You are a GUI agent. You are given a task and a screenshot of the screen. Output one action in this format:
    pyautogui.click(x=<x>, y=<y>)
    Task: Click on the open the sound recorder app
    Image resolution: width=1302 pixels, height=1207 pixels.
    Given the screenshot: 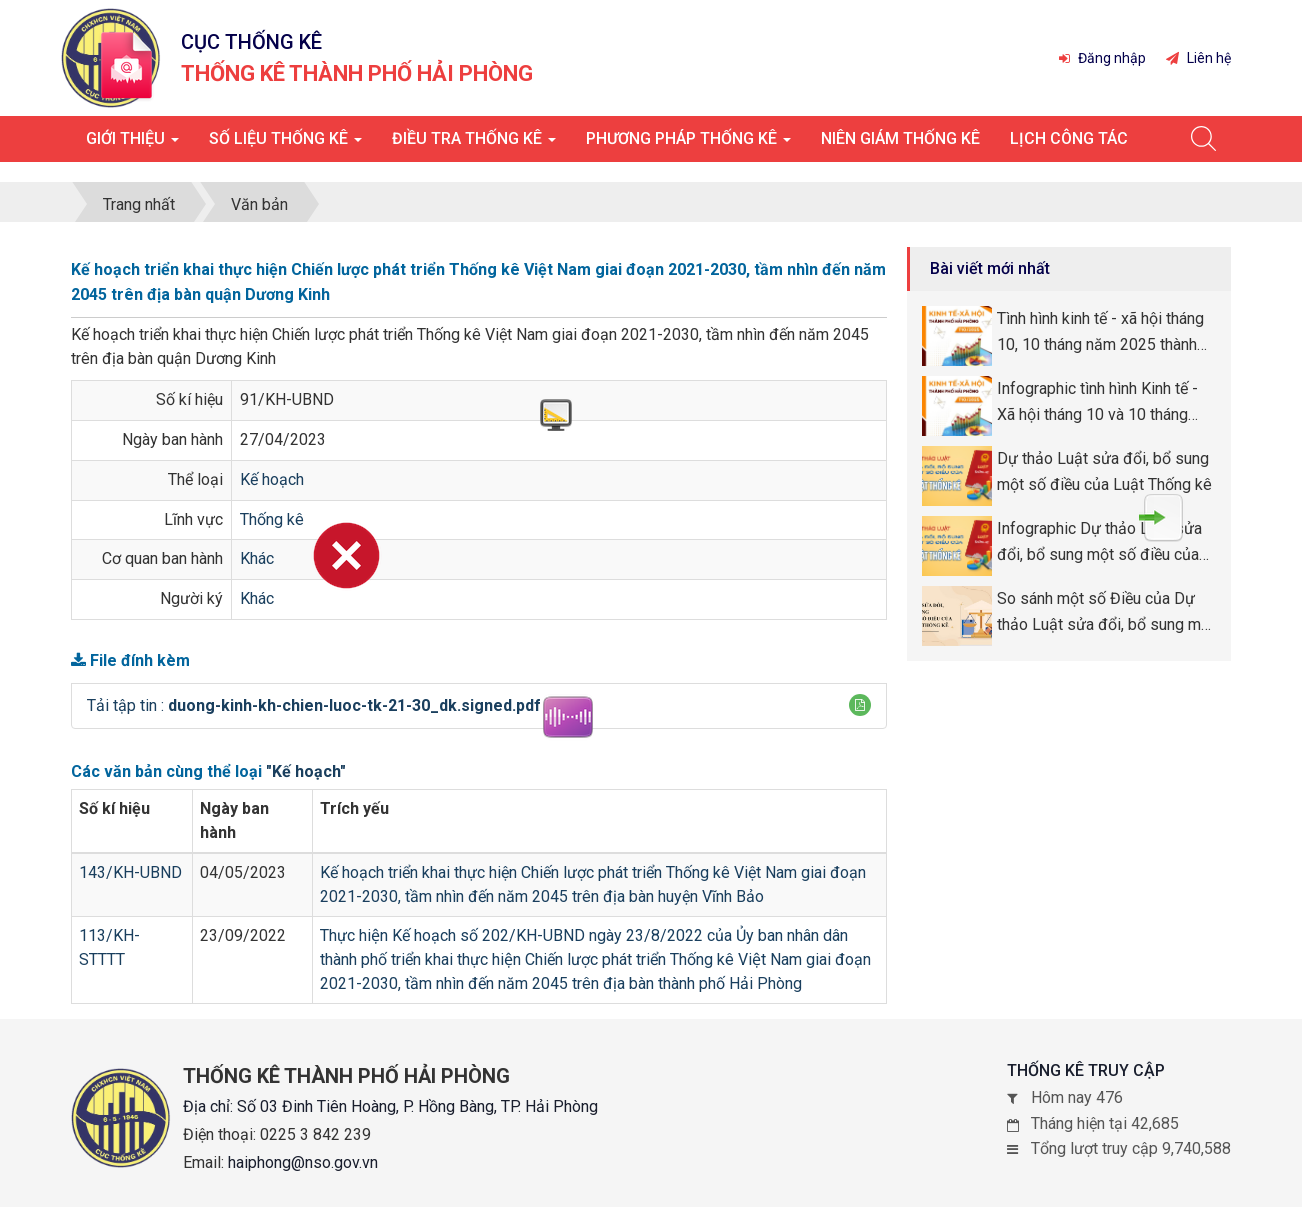 What is the action you would take?
    pyautogui.click(x=568, y=717)
    